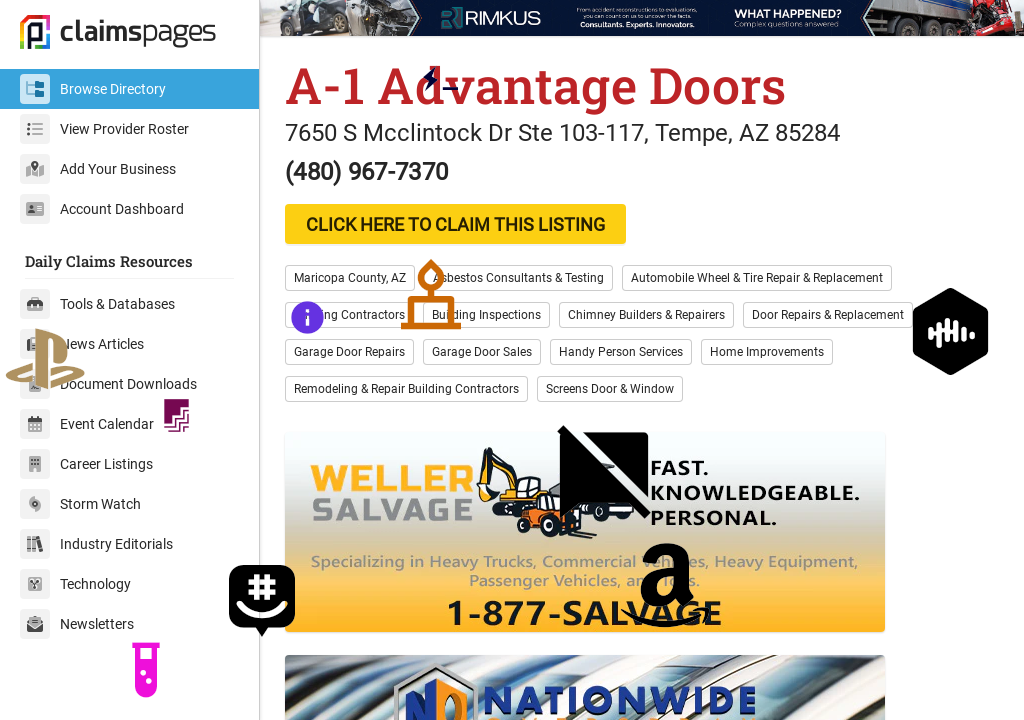 The image size is (1024, 720). I want to click on firstdraft logo, so click(176, 415).